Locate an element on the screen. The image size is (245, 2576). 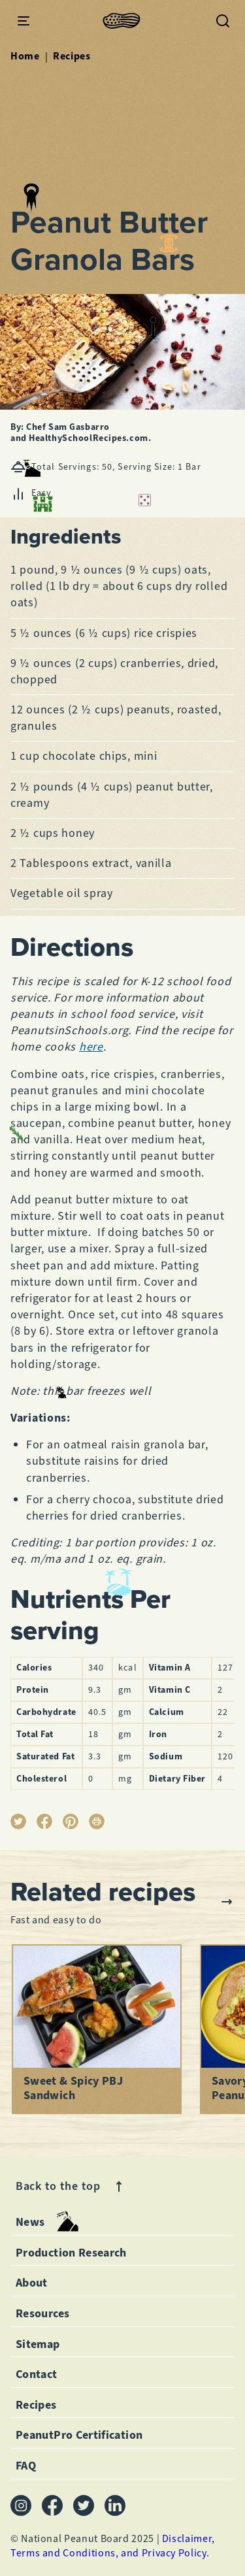
activate a time-based trap or ability is located at coordinates (169, 243).